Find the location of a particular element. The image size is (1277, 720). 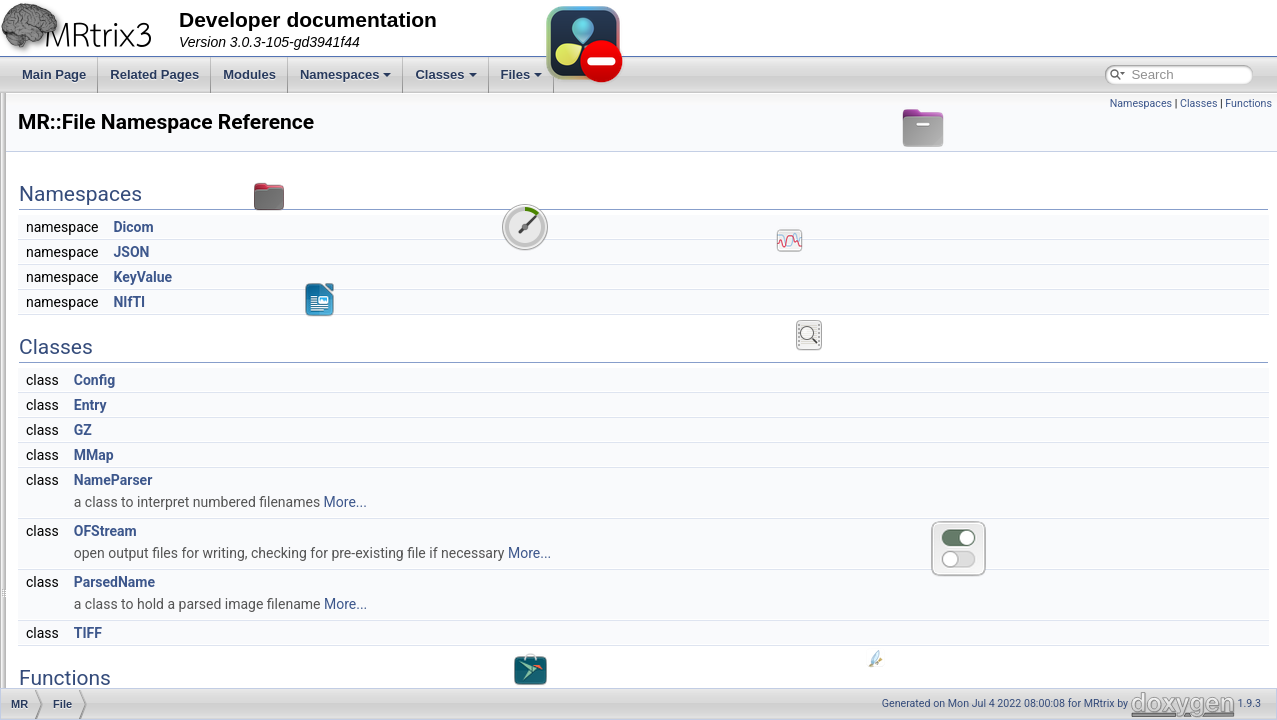

open the snap store to browse and install applications is located at coordinates (530, 670).